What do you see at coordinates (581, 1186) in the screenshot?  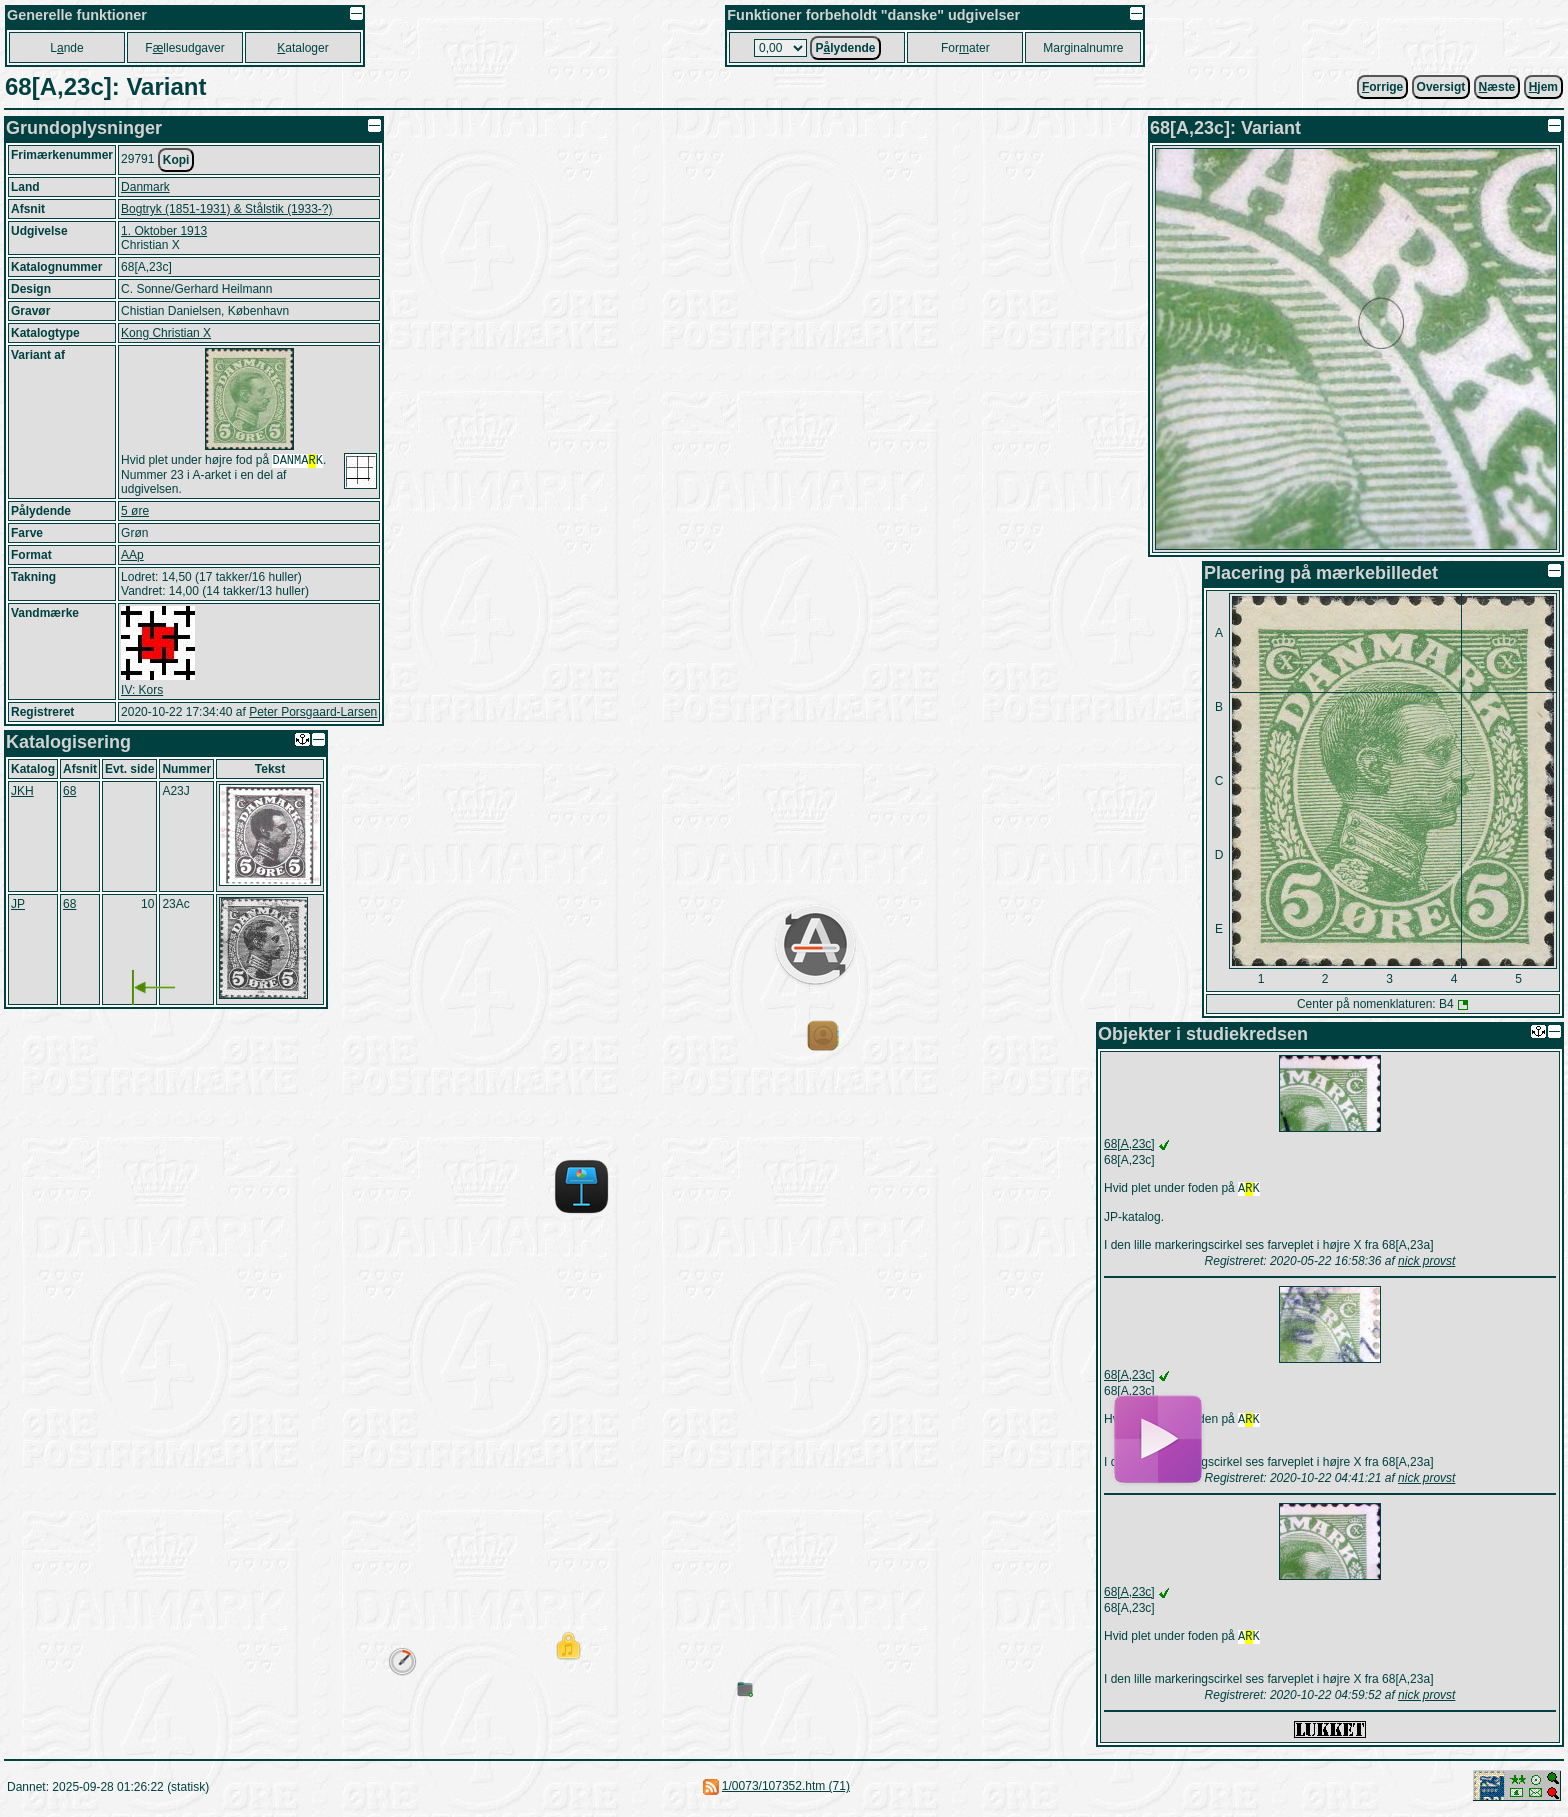 I see `open keynote to create or edit presentations` at bounding box center [581, 1186].